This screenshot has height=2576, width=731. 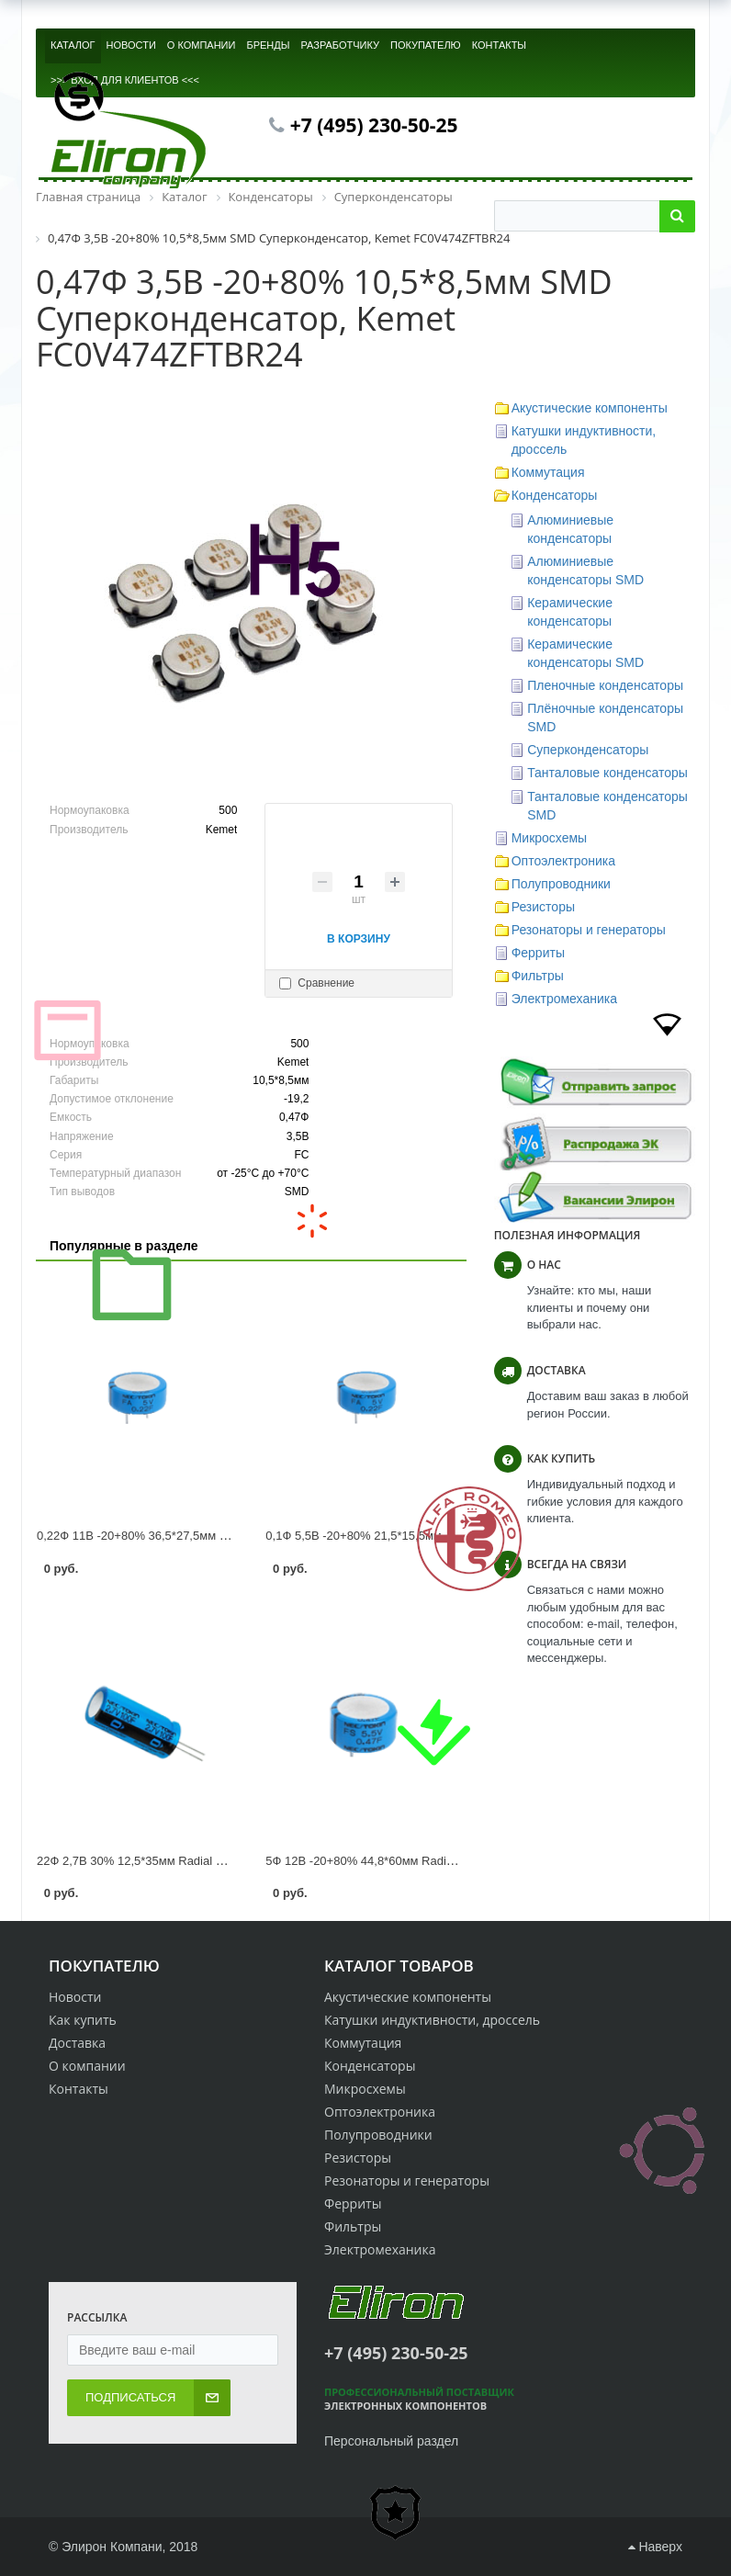 What do you see at coordinates (67, 1030) in the screenshot?
I see `switch to top panel layout` at bounding box center [67, 1030].